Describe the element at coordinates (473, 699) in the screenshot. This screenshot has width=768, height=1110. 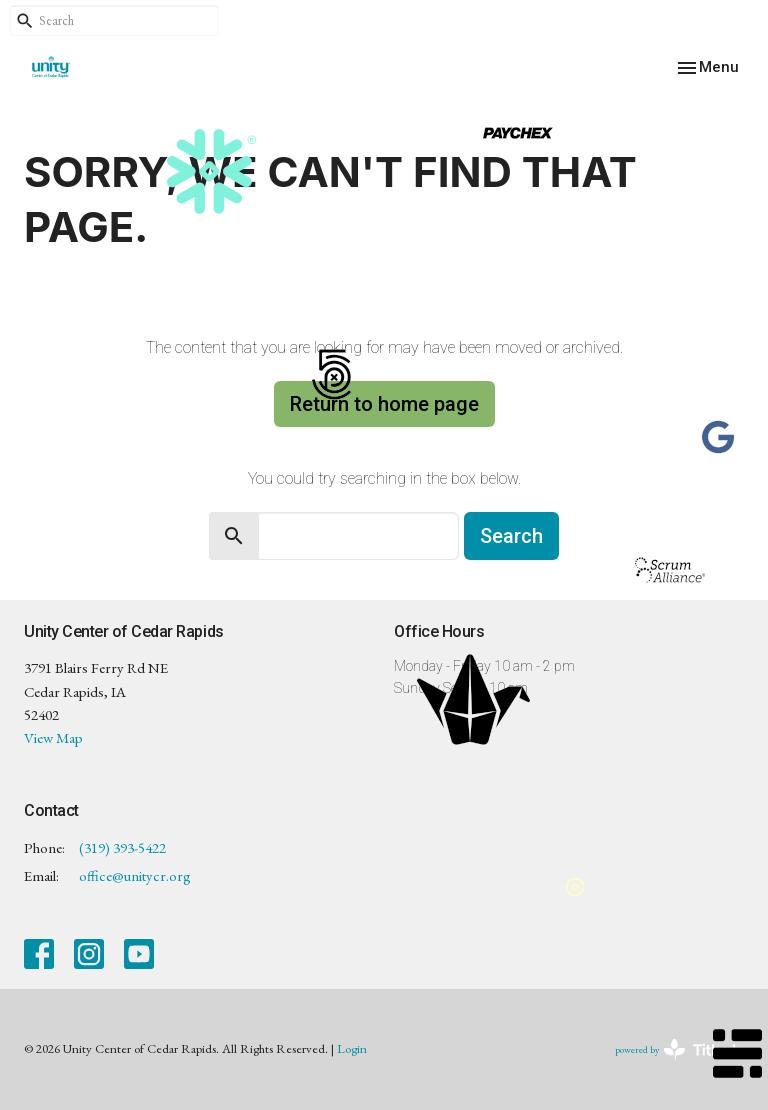
I see `open padlet app` at that location.